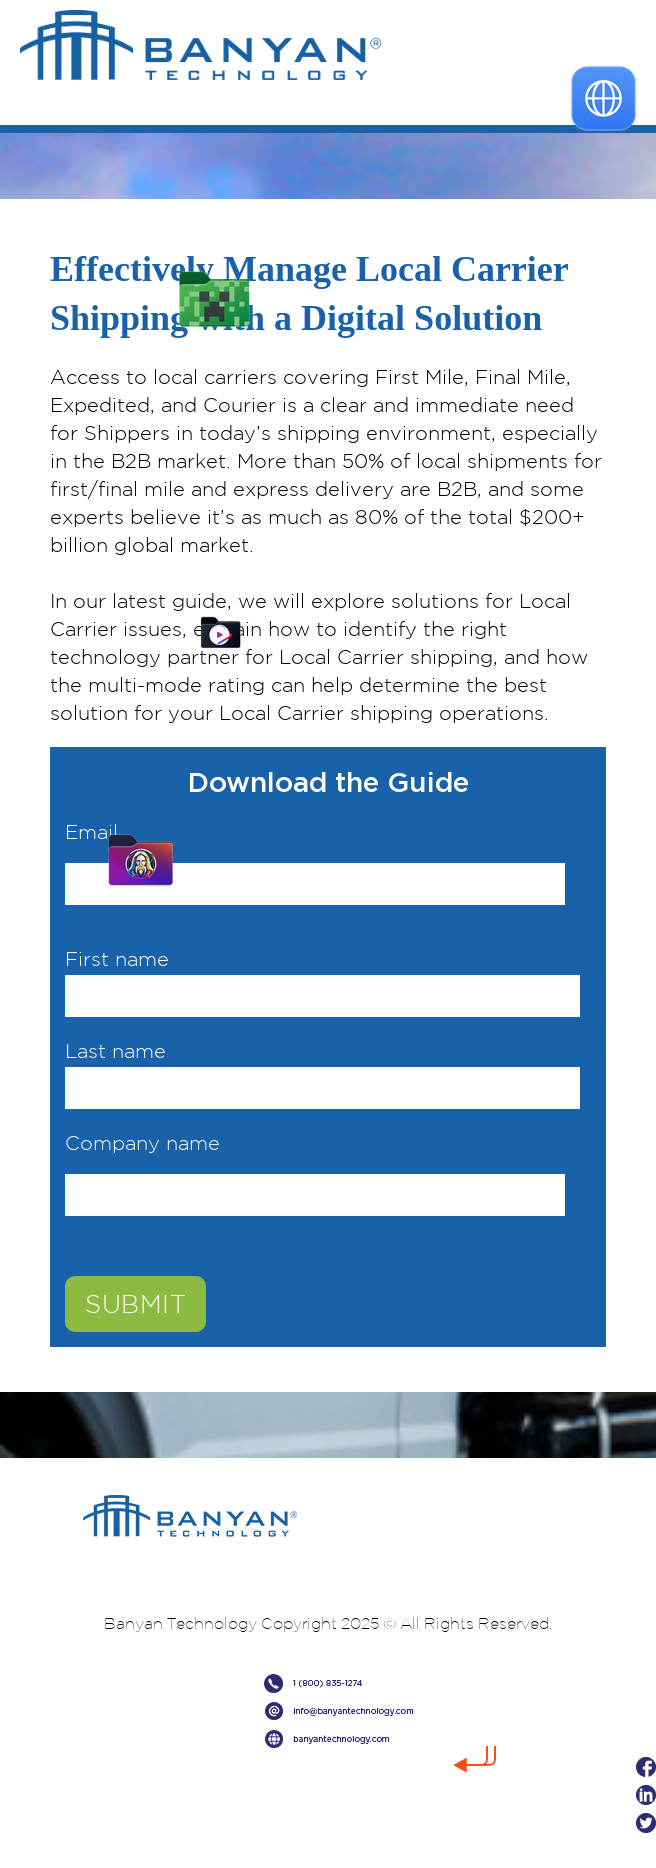  What do you see at coordinates (140, 861) in the screenshot?
I see `open Leonardo.ai project folder` at bounding box center [140, 861].